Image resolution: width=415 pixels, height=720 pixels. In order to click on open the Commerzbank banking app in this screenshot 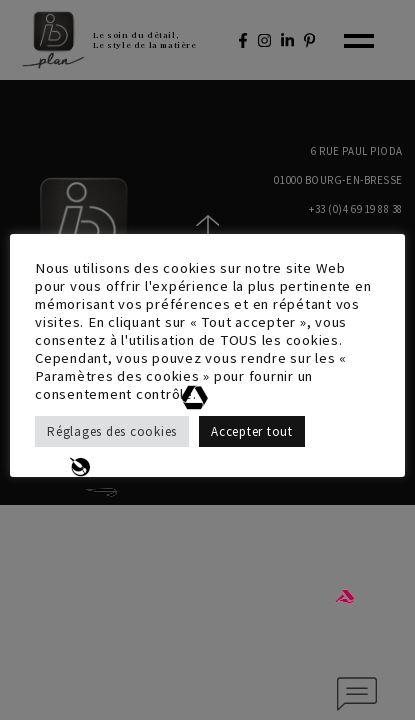, I will do `click(194, 397)`.